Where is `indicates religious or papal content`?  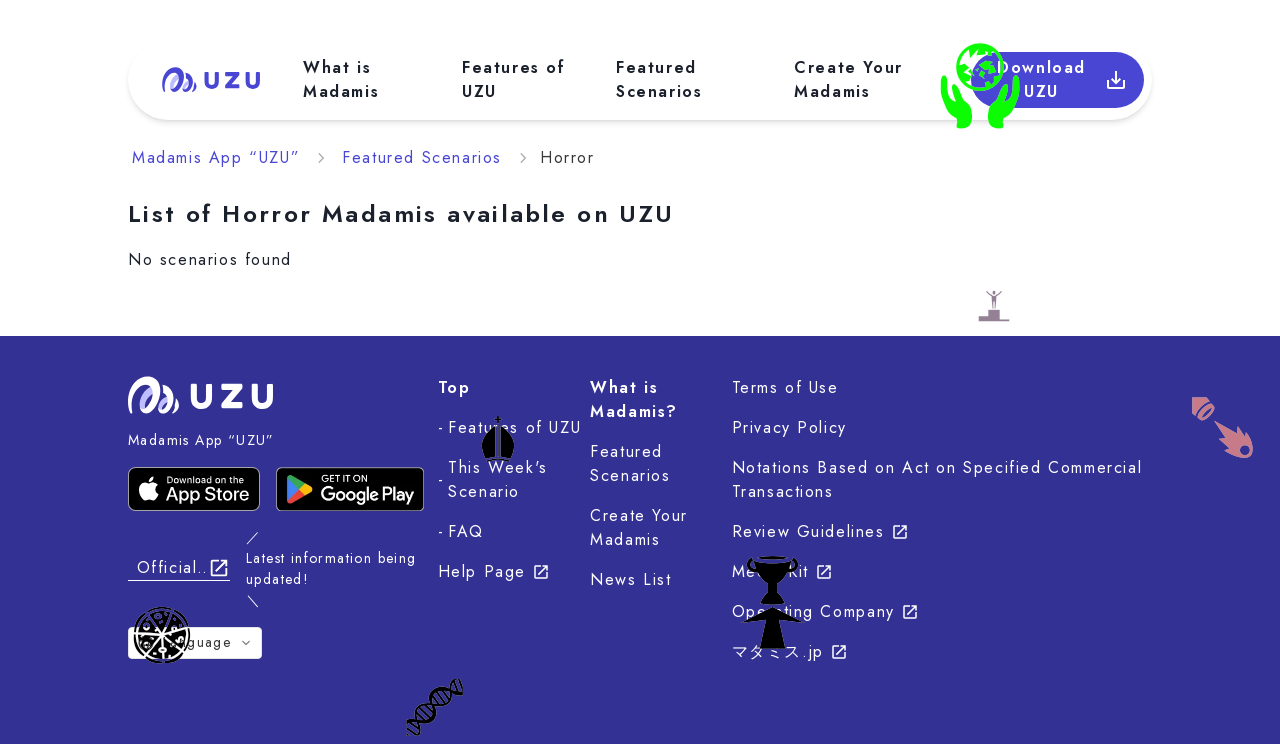
indicates religious or papal content is located at coordinates (498, 439).